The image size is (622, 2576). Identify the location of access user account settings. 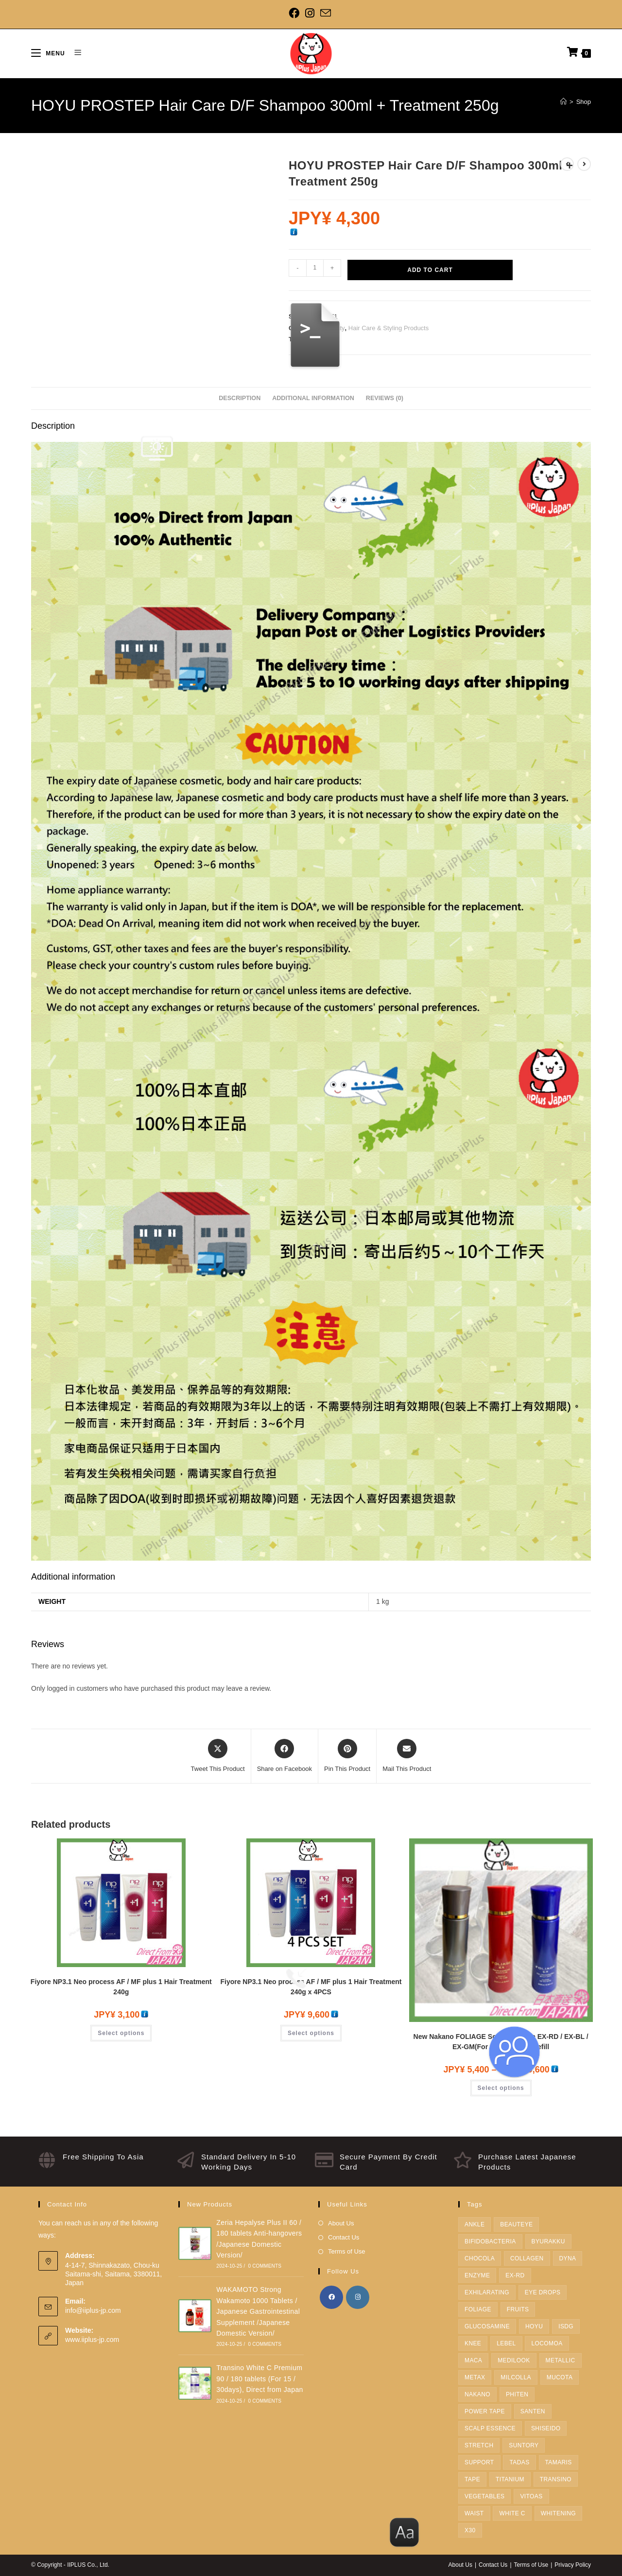
(514, 2052).